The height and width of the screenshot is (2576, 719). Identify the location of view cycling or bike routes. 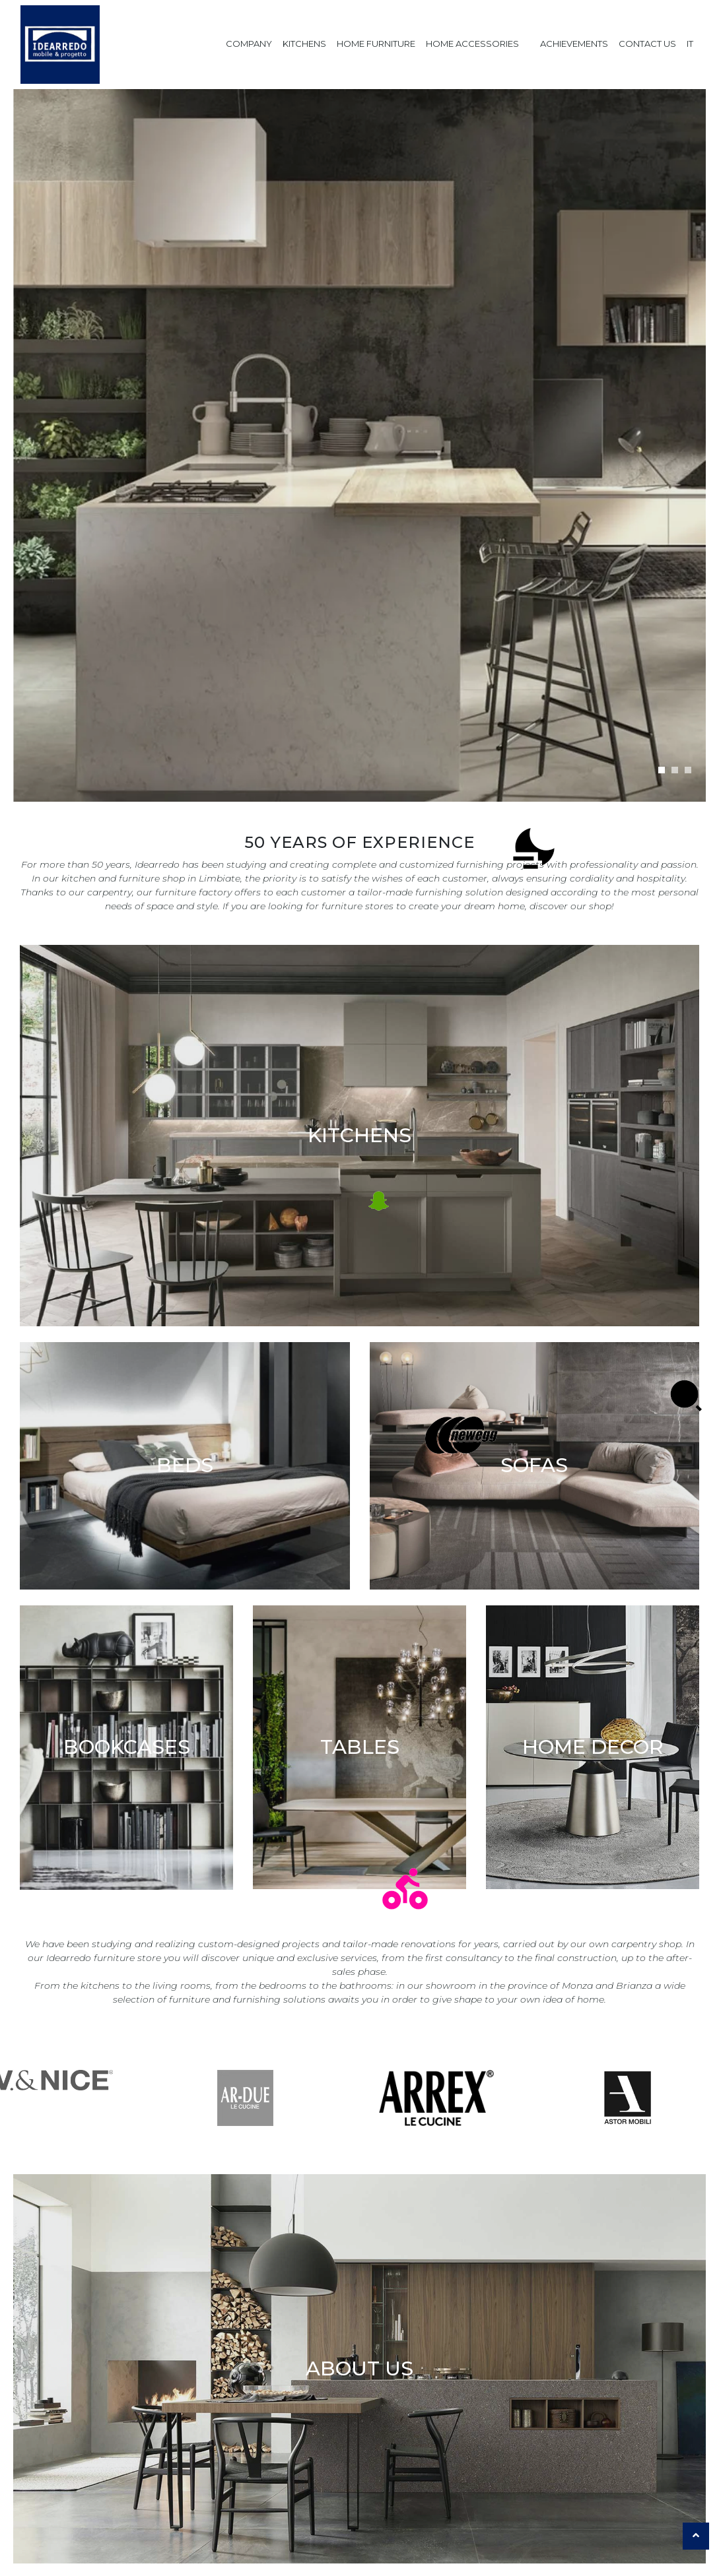
(405, 1890).